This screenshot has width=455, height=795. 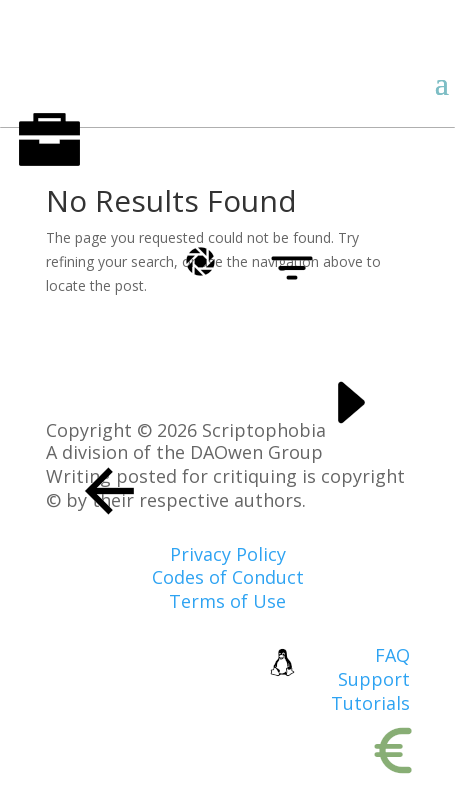 What do you see at coordinates (292, 268) in the screenshot?
I see `filter or sort list items` at bounding box center [292, 268].